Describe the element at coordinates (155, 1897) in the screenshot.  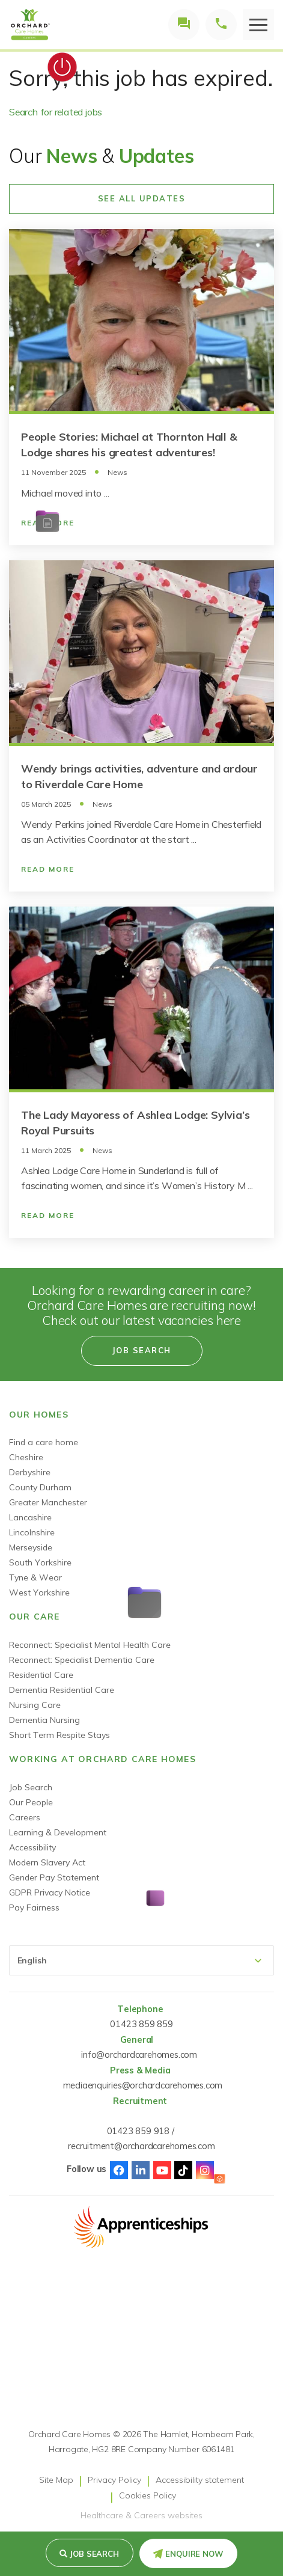
I see `access desktop folder` at that location.